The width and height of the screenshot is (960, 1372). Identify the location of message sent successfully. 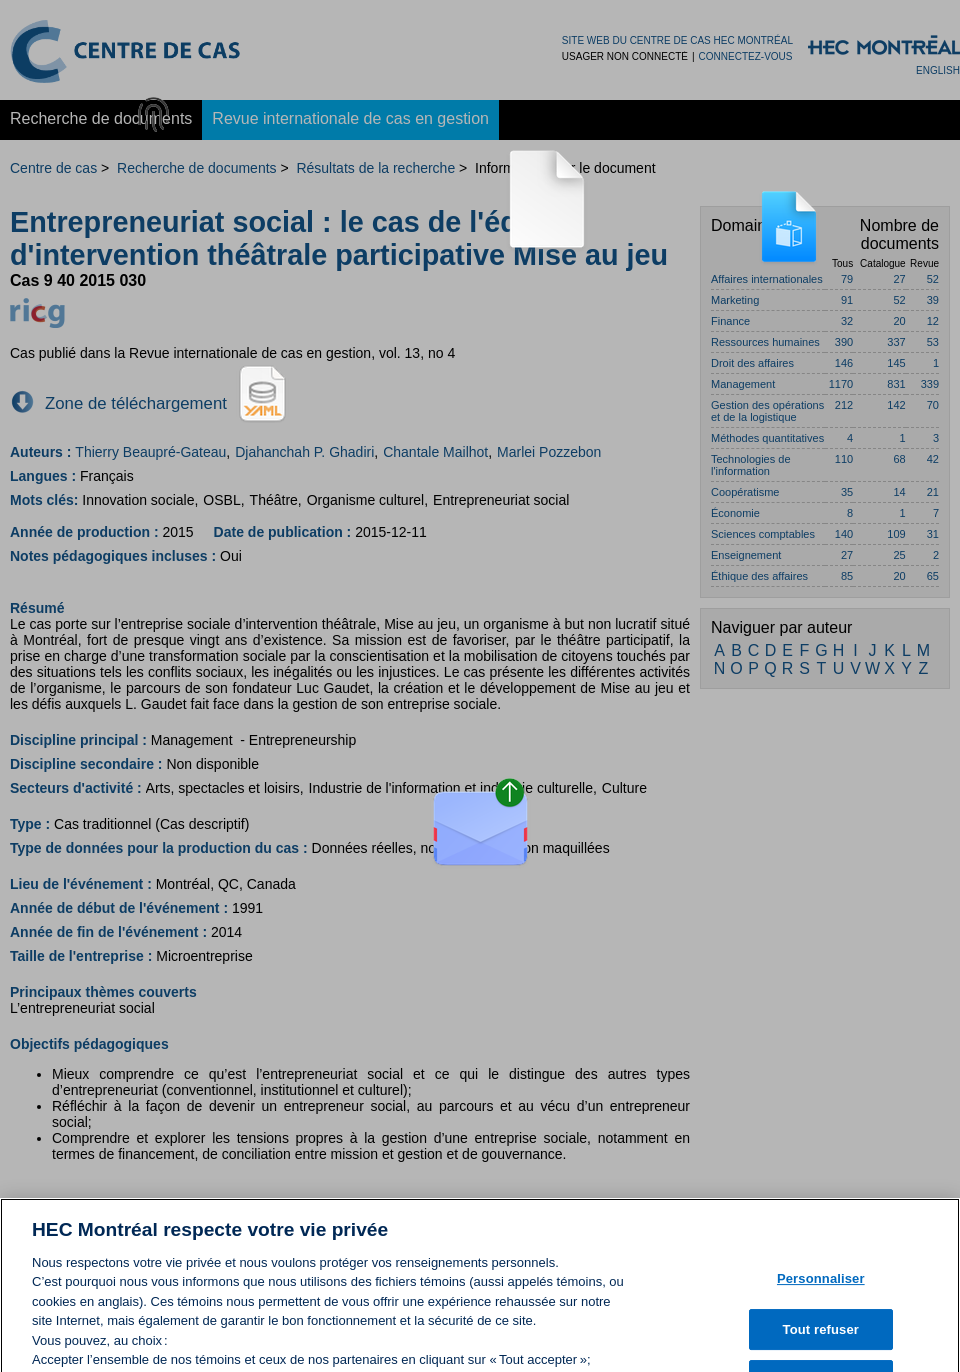
(480, 828).